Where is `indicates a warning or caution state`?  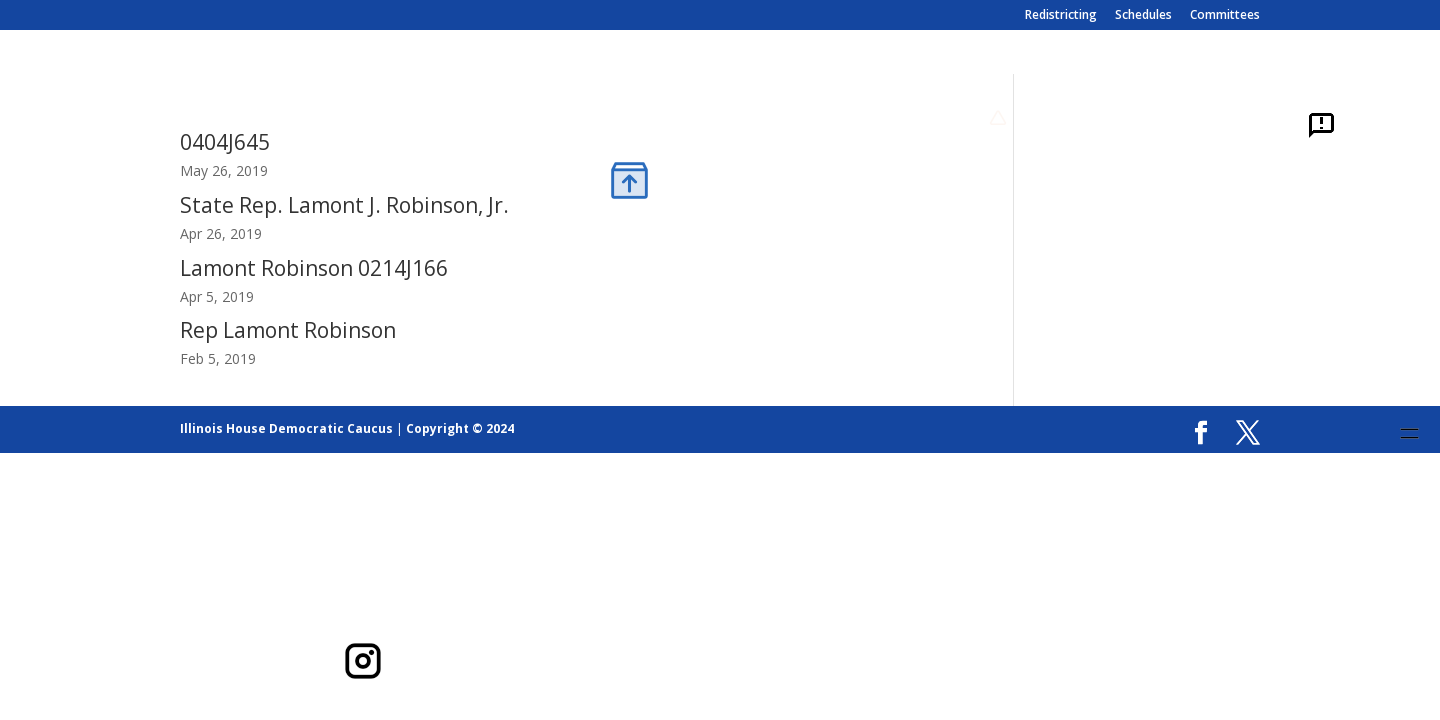
indicates a warning or caution state is located at coordinates (998, 118).